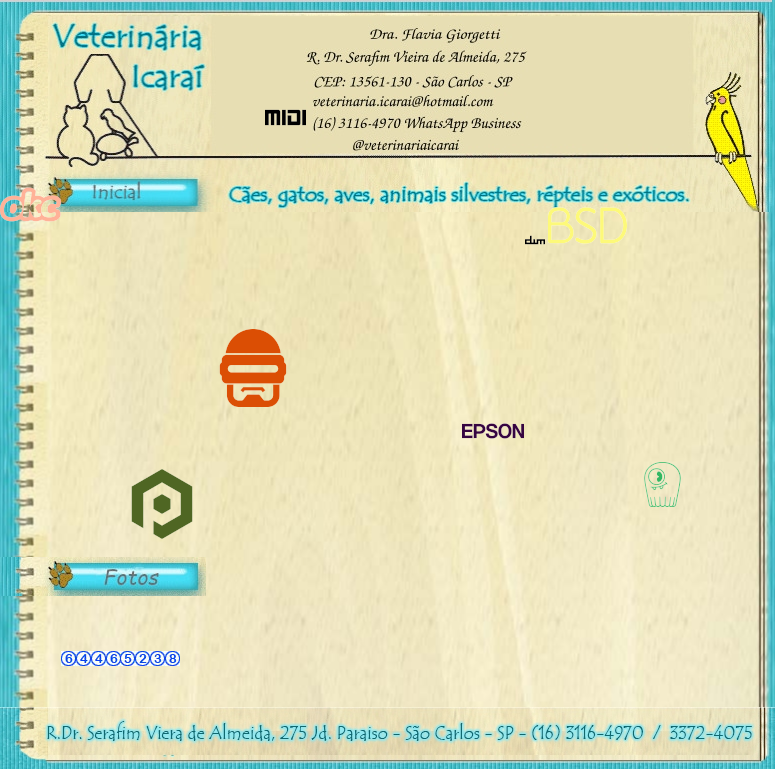 This screenshot has width=775, height=769. What do you see at coordinates (662, 484) in the screenshot?
I see `ScyllaDB logo` at bounding box center [662, 484].